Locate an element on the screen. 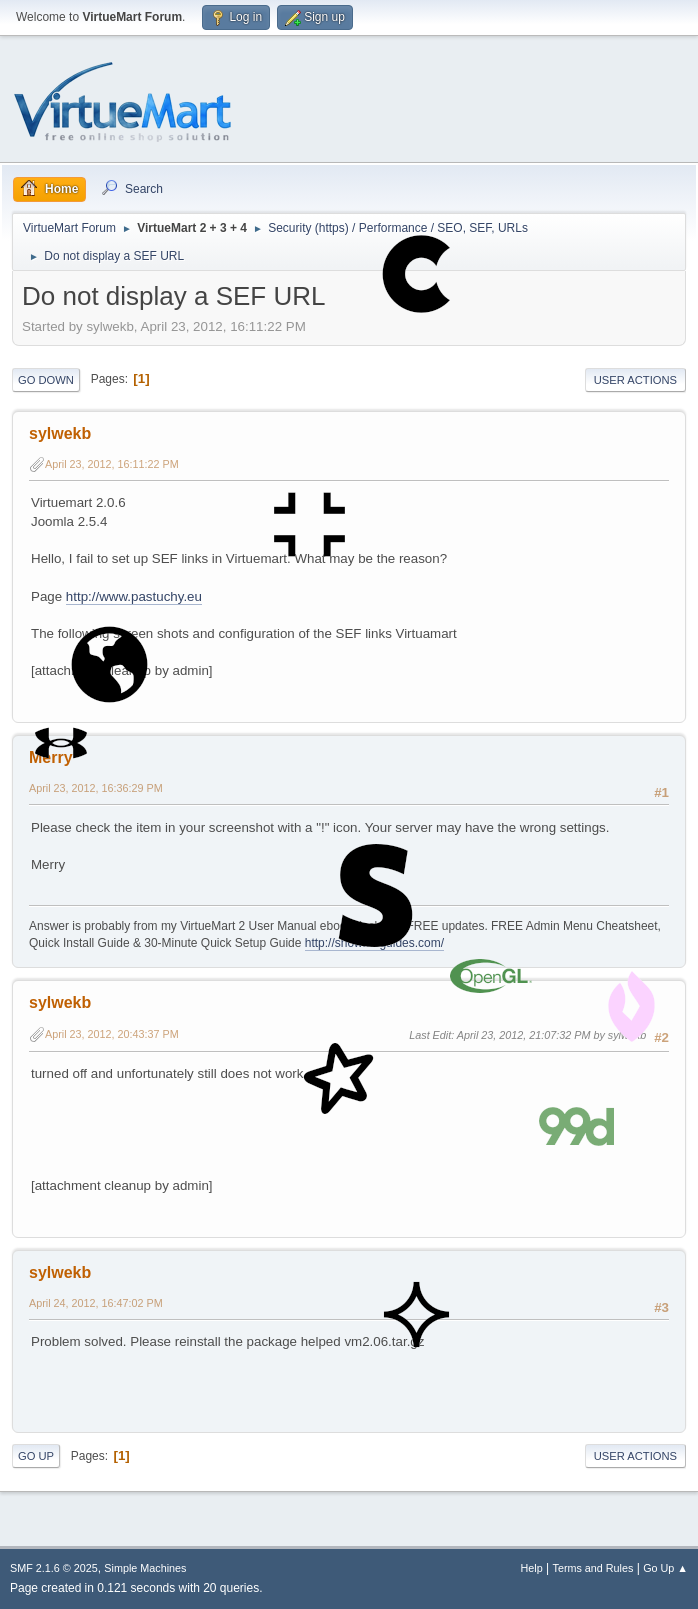 The image size is (698, 1609). indicates bright or sunny weather conditions is located at coordinates (416, 1314).